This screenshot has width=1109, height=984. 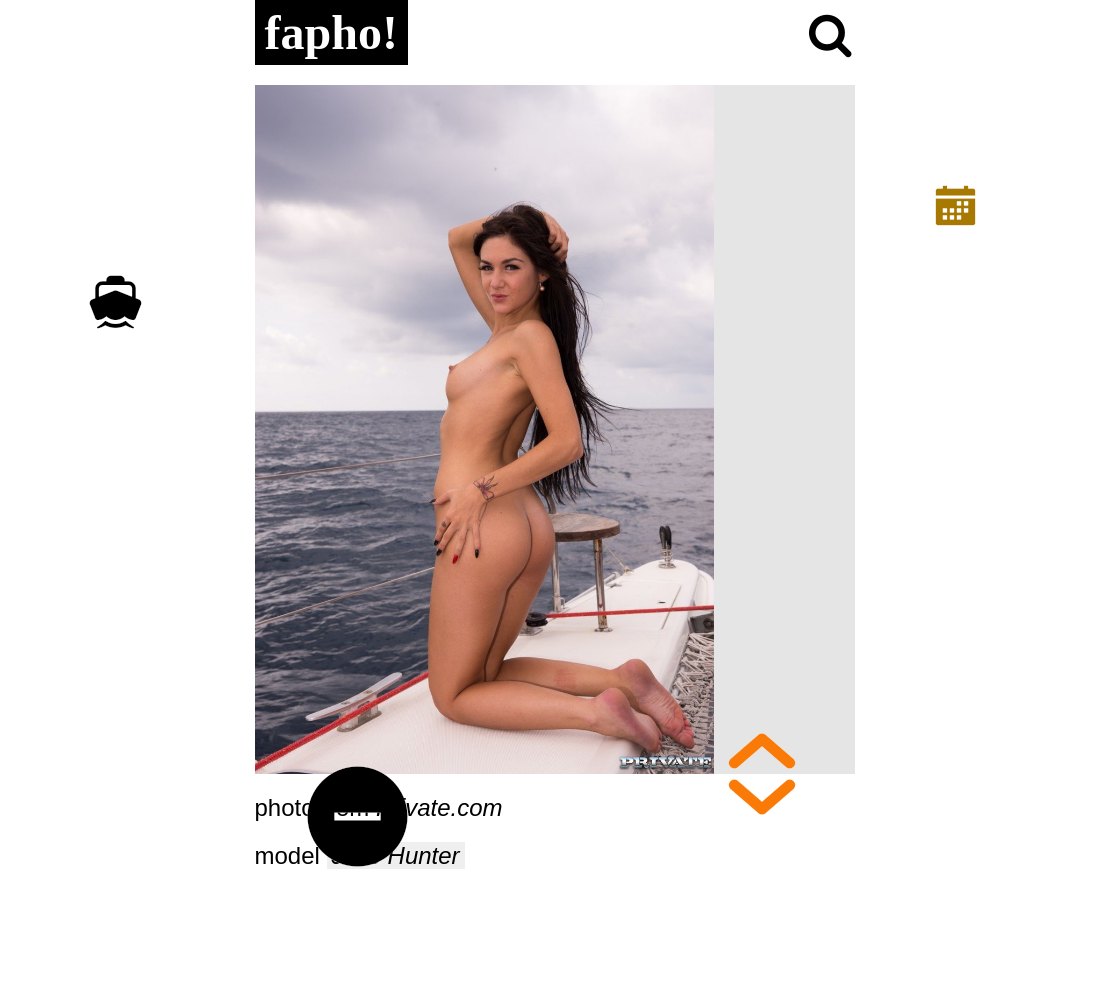 I want to click on expand or collapse a section, so click(x=762, y=774).